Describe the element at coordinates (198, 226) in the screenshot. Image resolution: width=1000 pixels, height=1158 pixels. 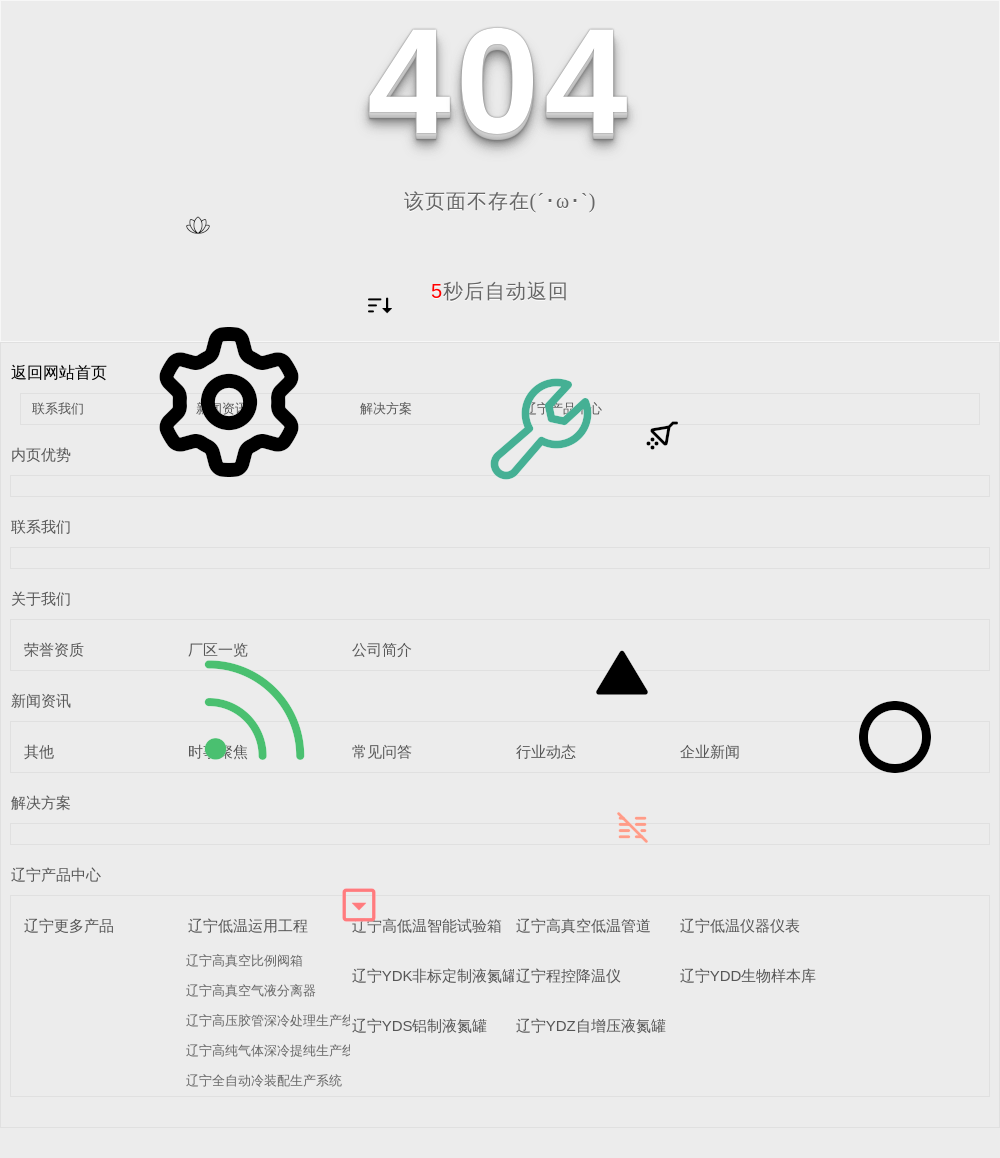
I see `access meditation or mindfulness features` at that location.